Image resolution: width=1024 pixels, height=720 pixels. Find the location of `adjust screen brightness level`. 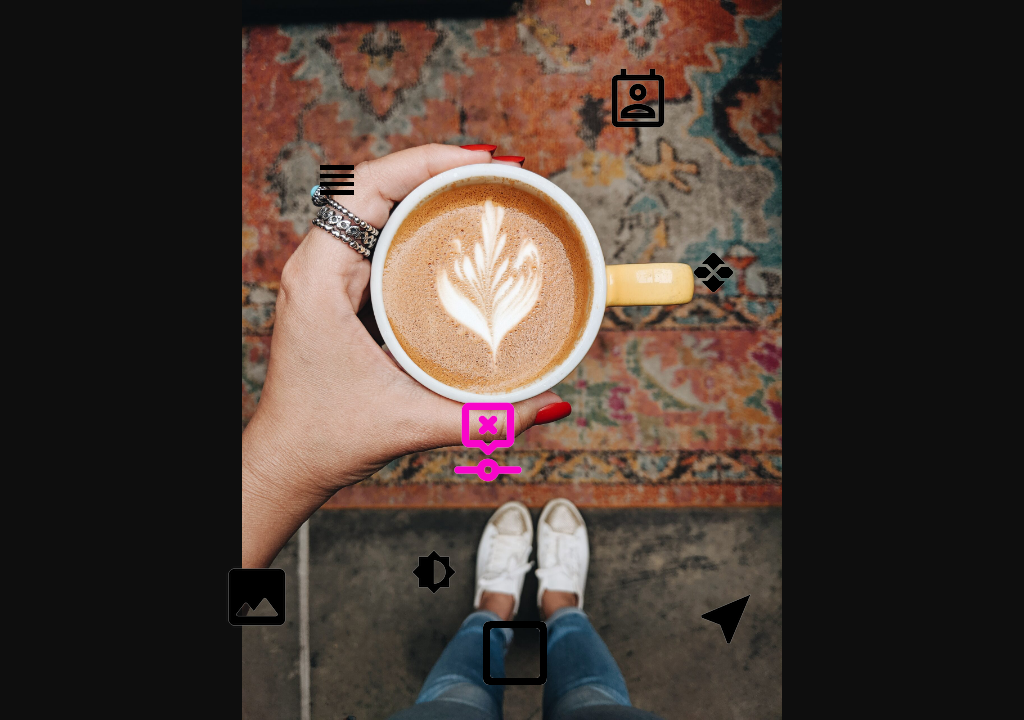

adjust screen brightness level is located at coordinates (434, 572).